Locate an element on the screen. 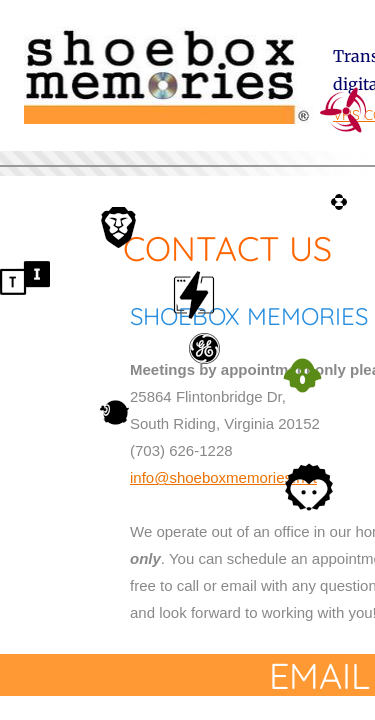 This screenshot has height=720, width=375. open HedgeDoc collaborative markdown editor is located at coordinates (309, 487).